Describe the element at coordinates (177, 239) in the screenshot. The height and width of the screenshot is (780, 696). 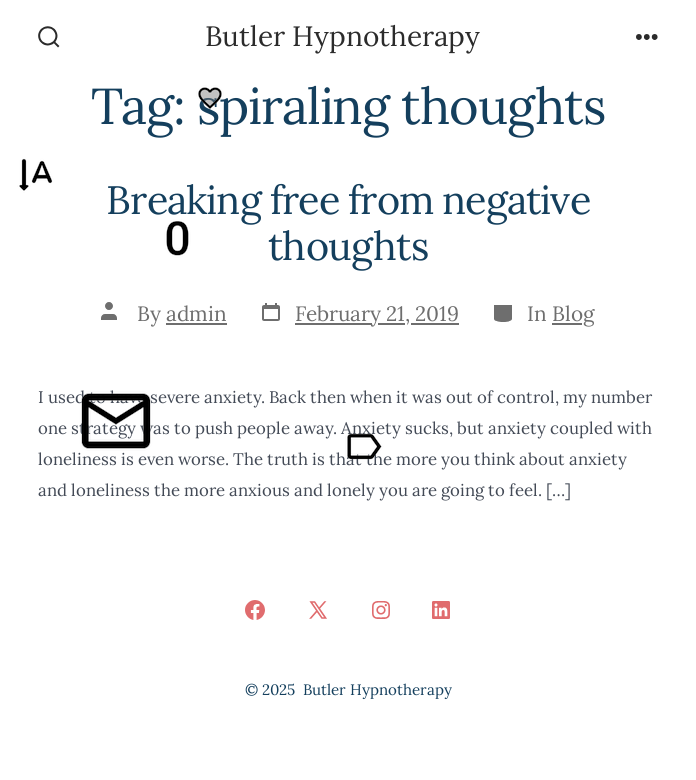
I see `set exposure compensation to zero` at that location.